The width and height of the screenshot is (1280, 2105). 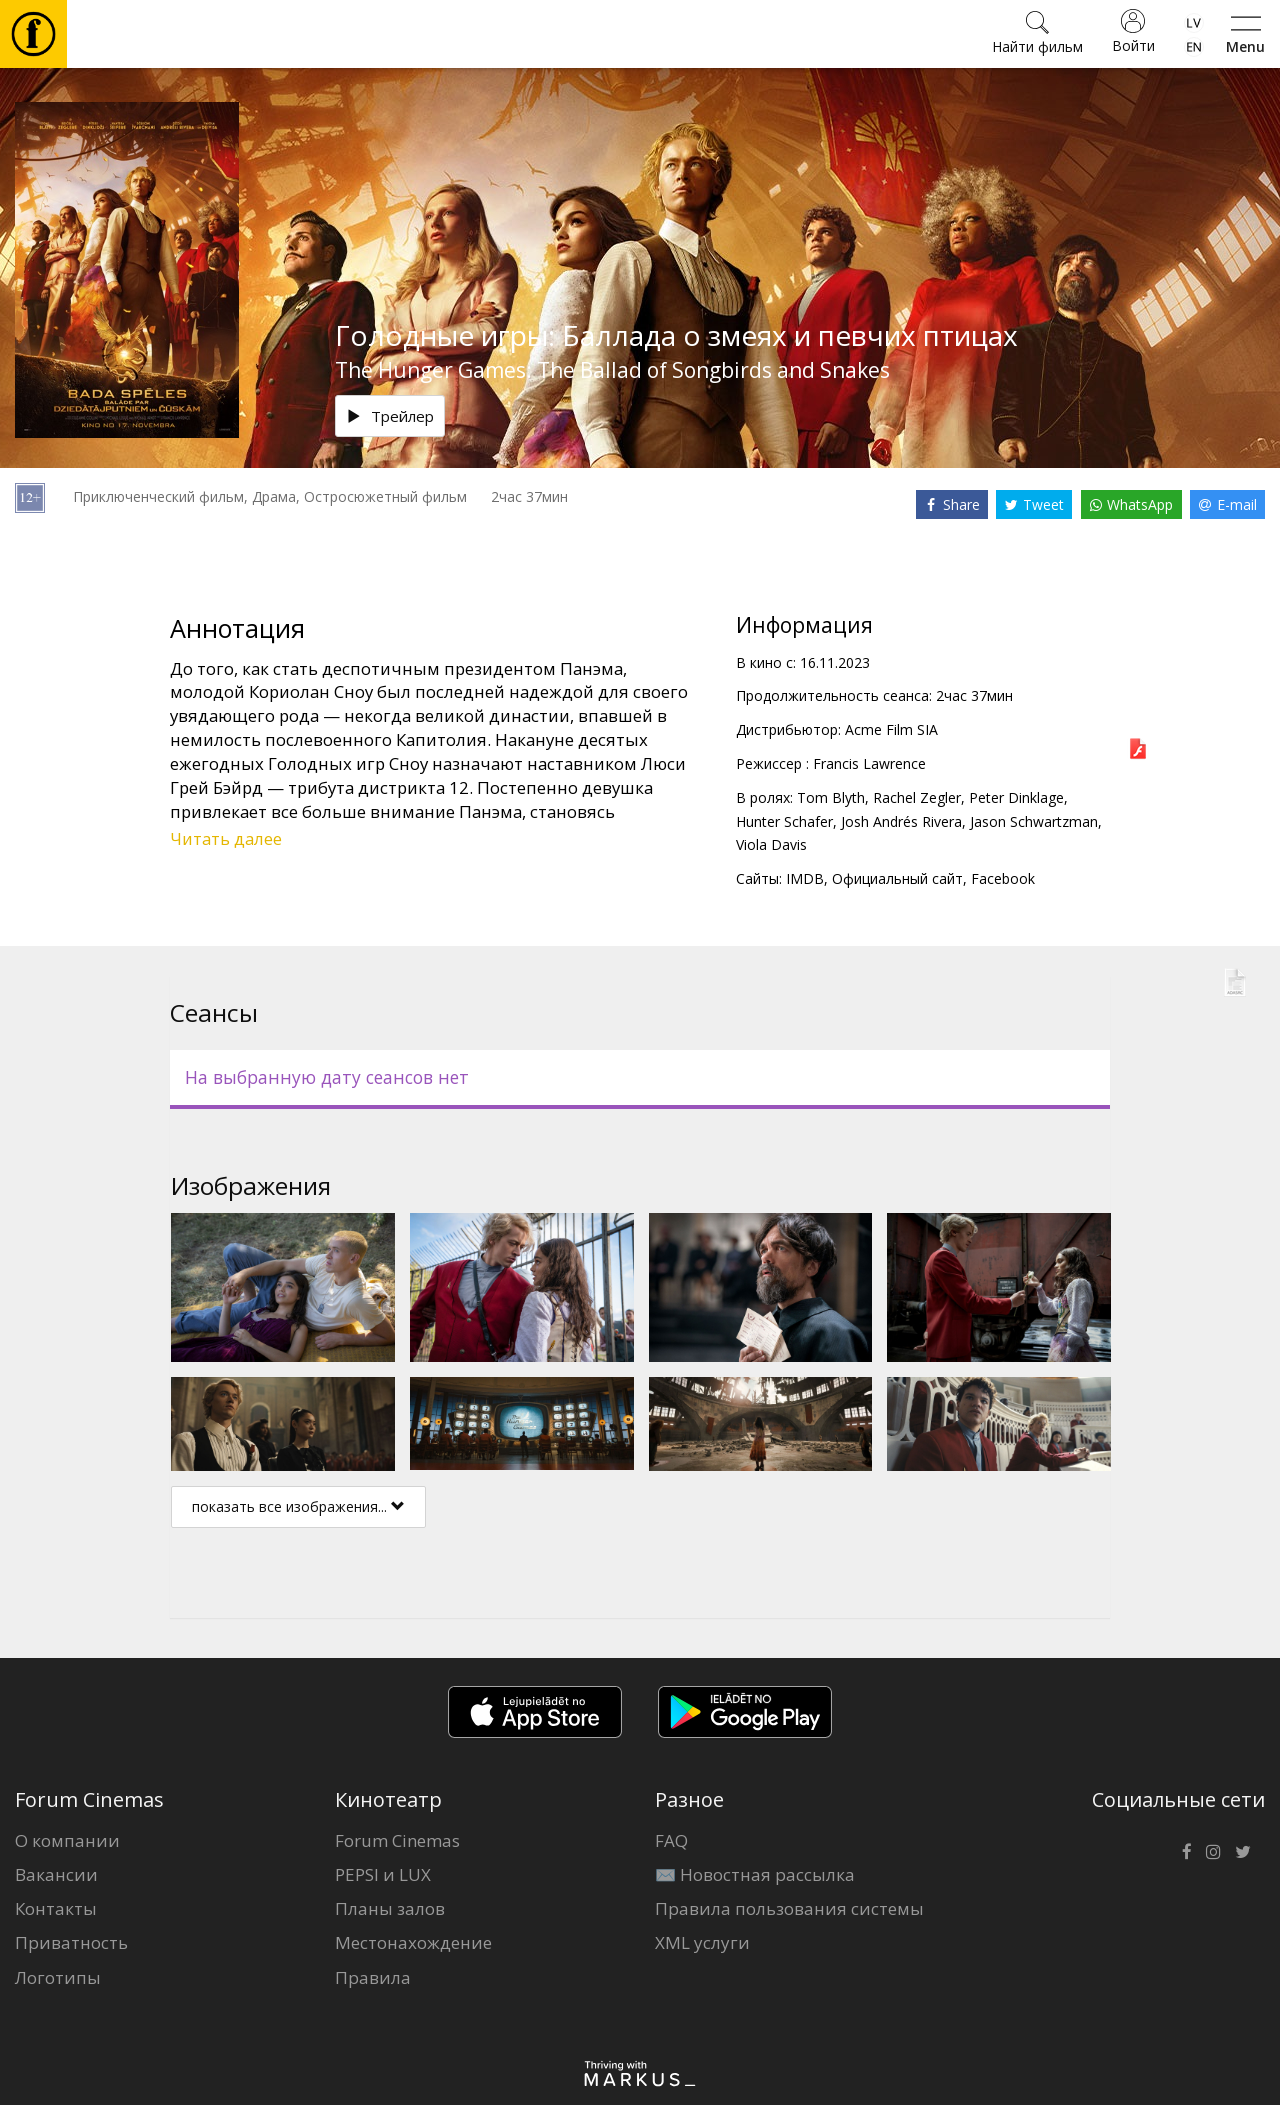 I want to click on flash video file type indicator, so click(x=1138, y=749).